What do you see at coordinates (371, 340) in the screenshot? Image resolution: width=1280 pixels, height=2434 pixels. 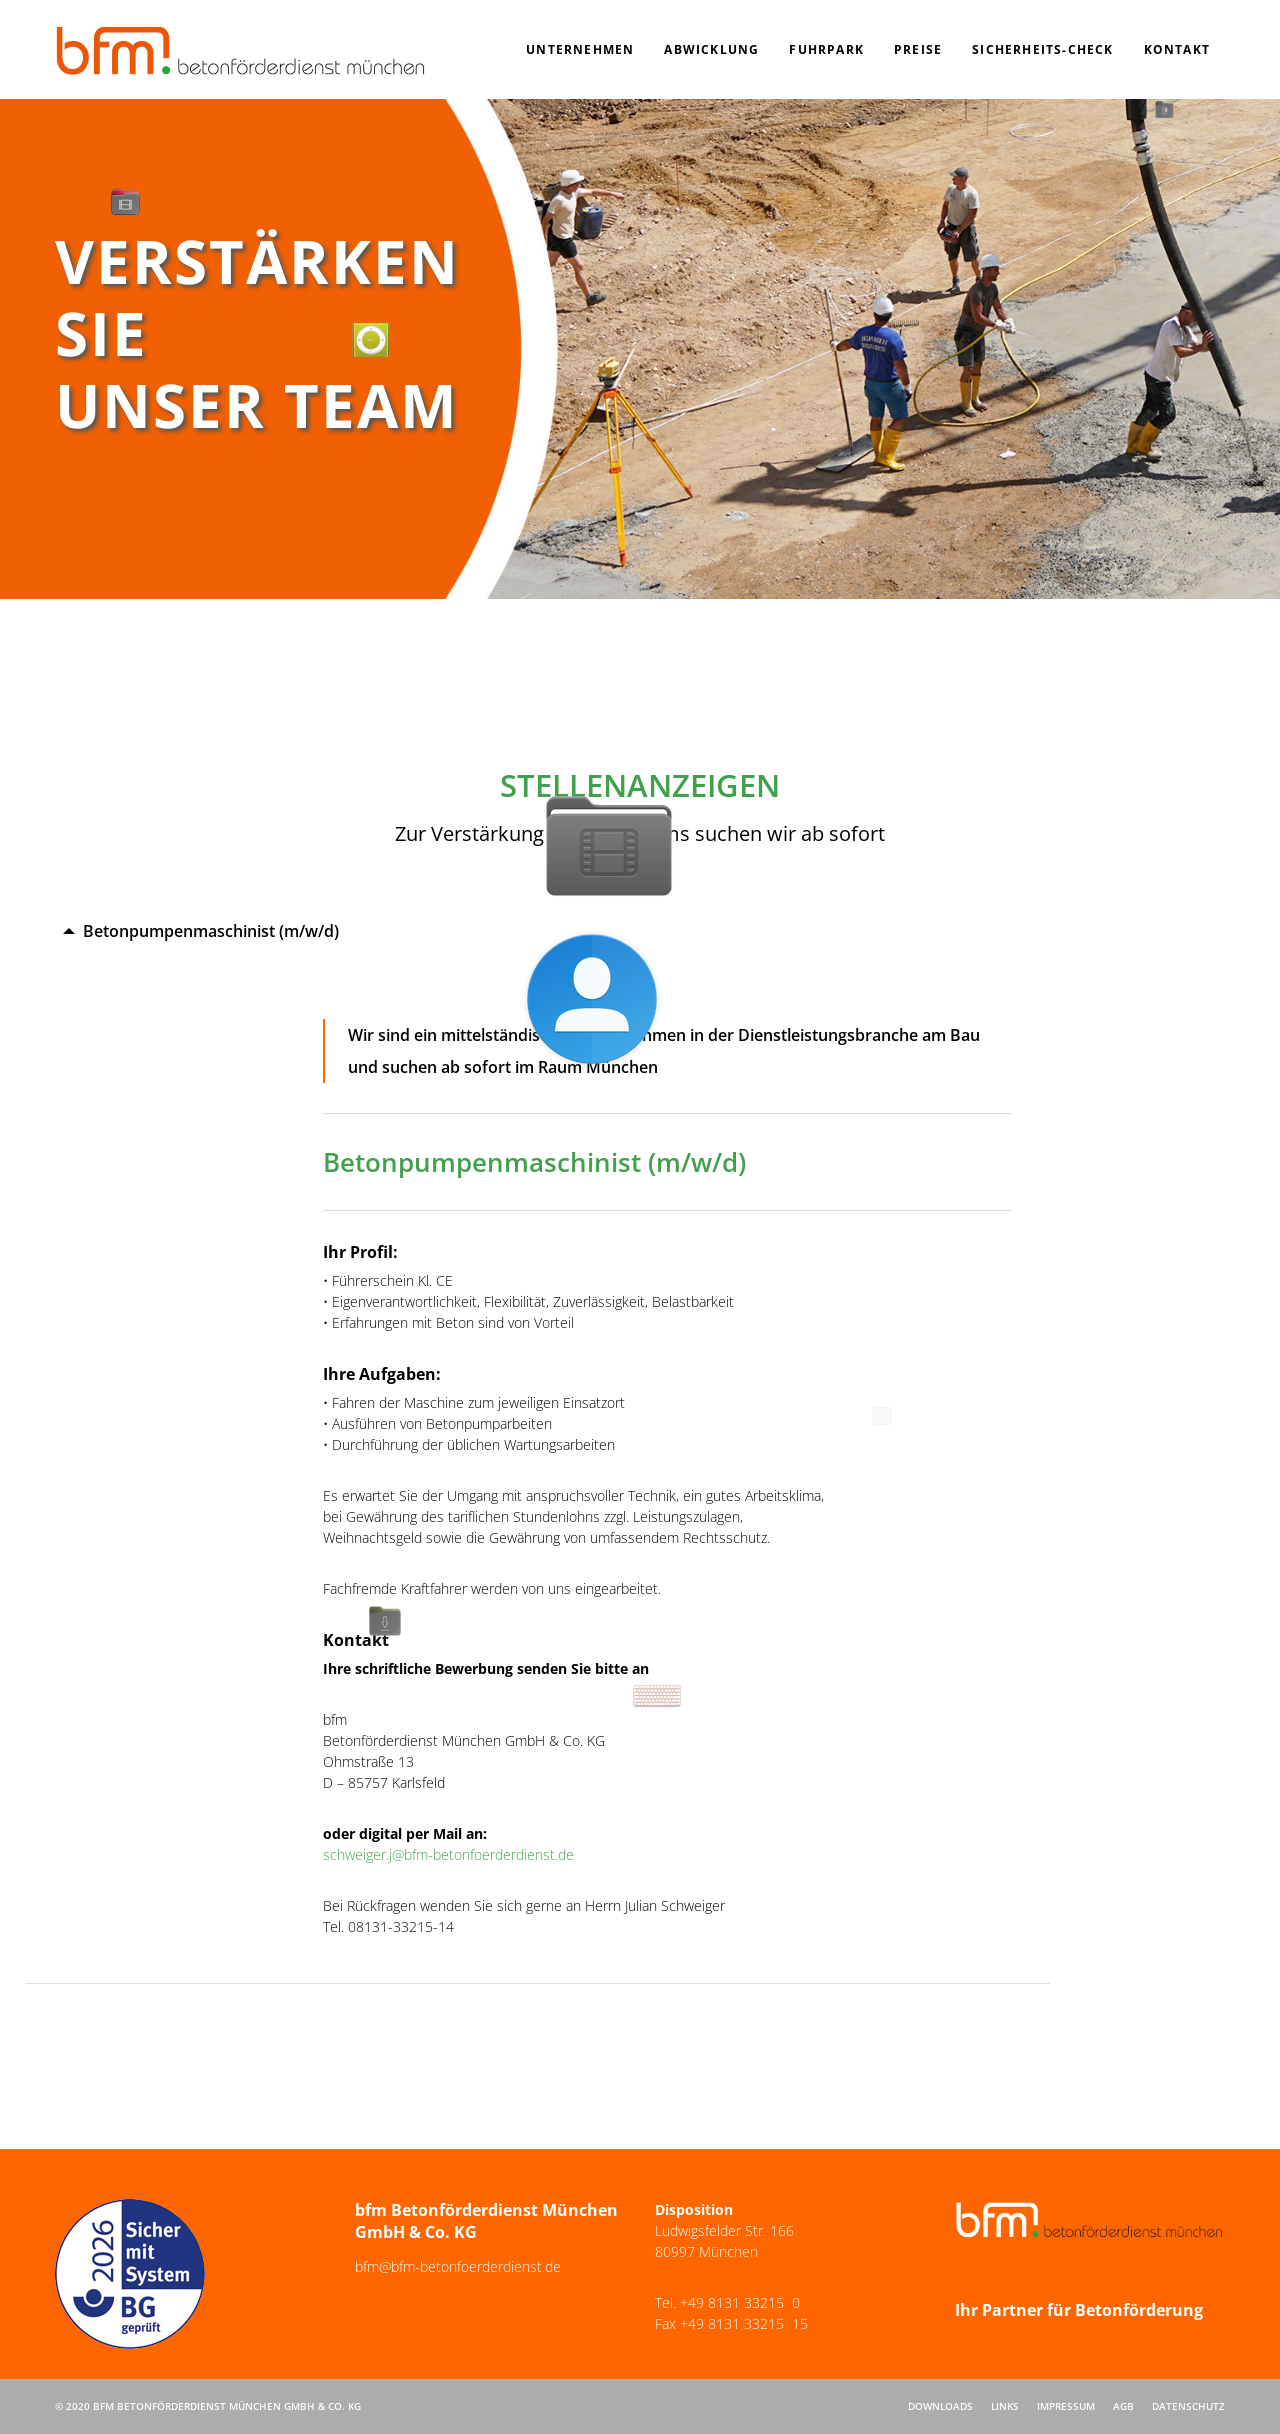 I see `iPod shuffle device connected` at bounding box center [371, 340].